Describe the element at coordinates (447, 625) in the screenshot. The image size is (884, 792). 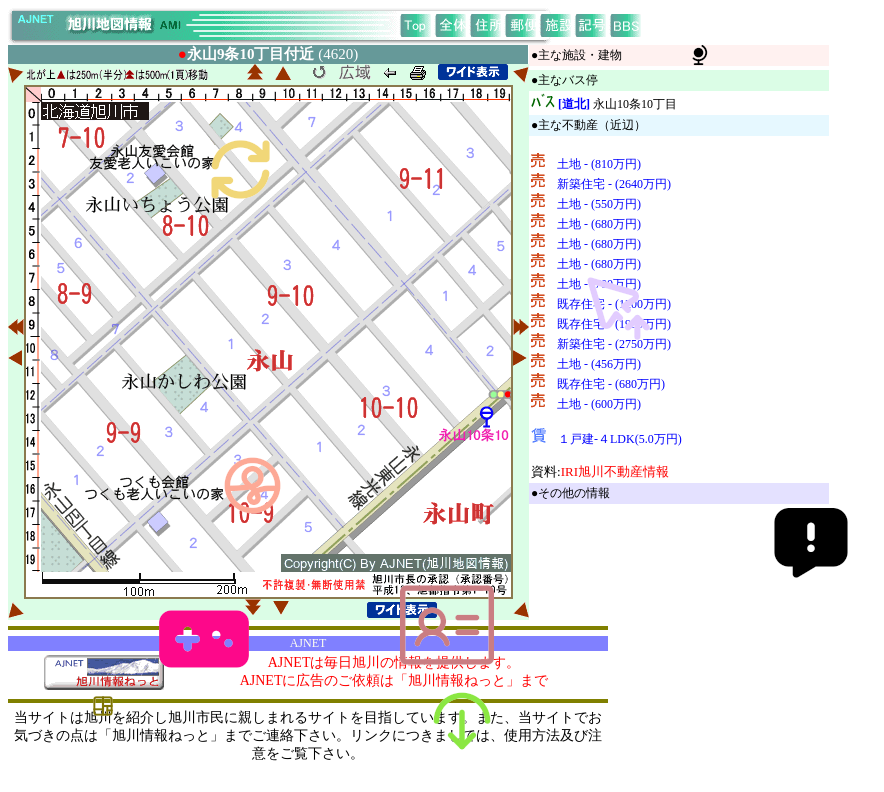
I see `view your profile or account information` at that location.